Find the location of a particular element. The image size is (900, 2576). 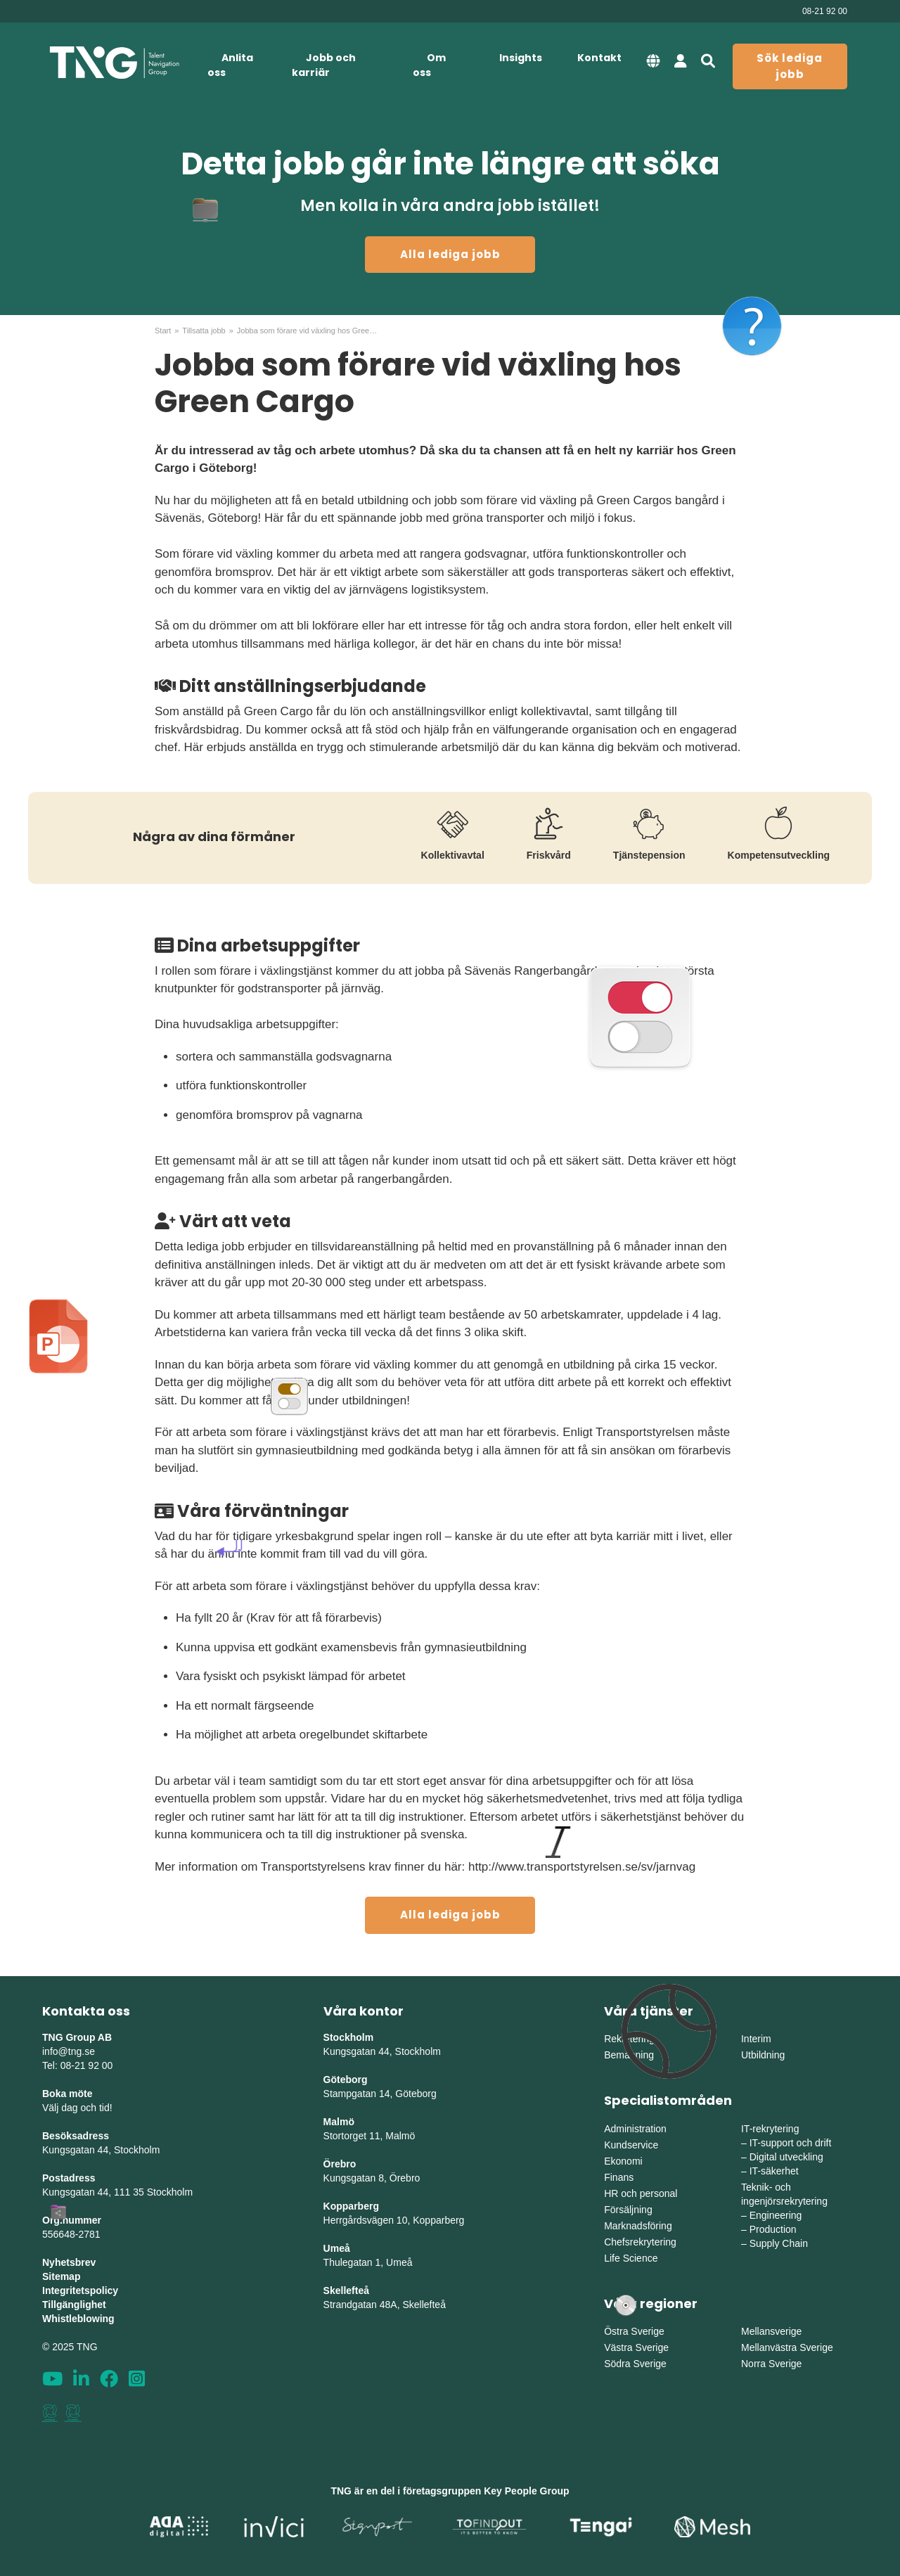

a powerpoint slideshow file is located at coordinates (58, 1336).